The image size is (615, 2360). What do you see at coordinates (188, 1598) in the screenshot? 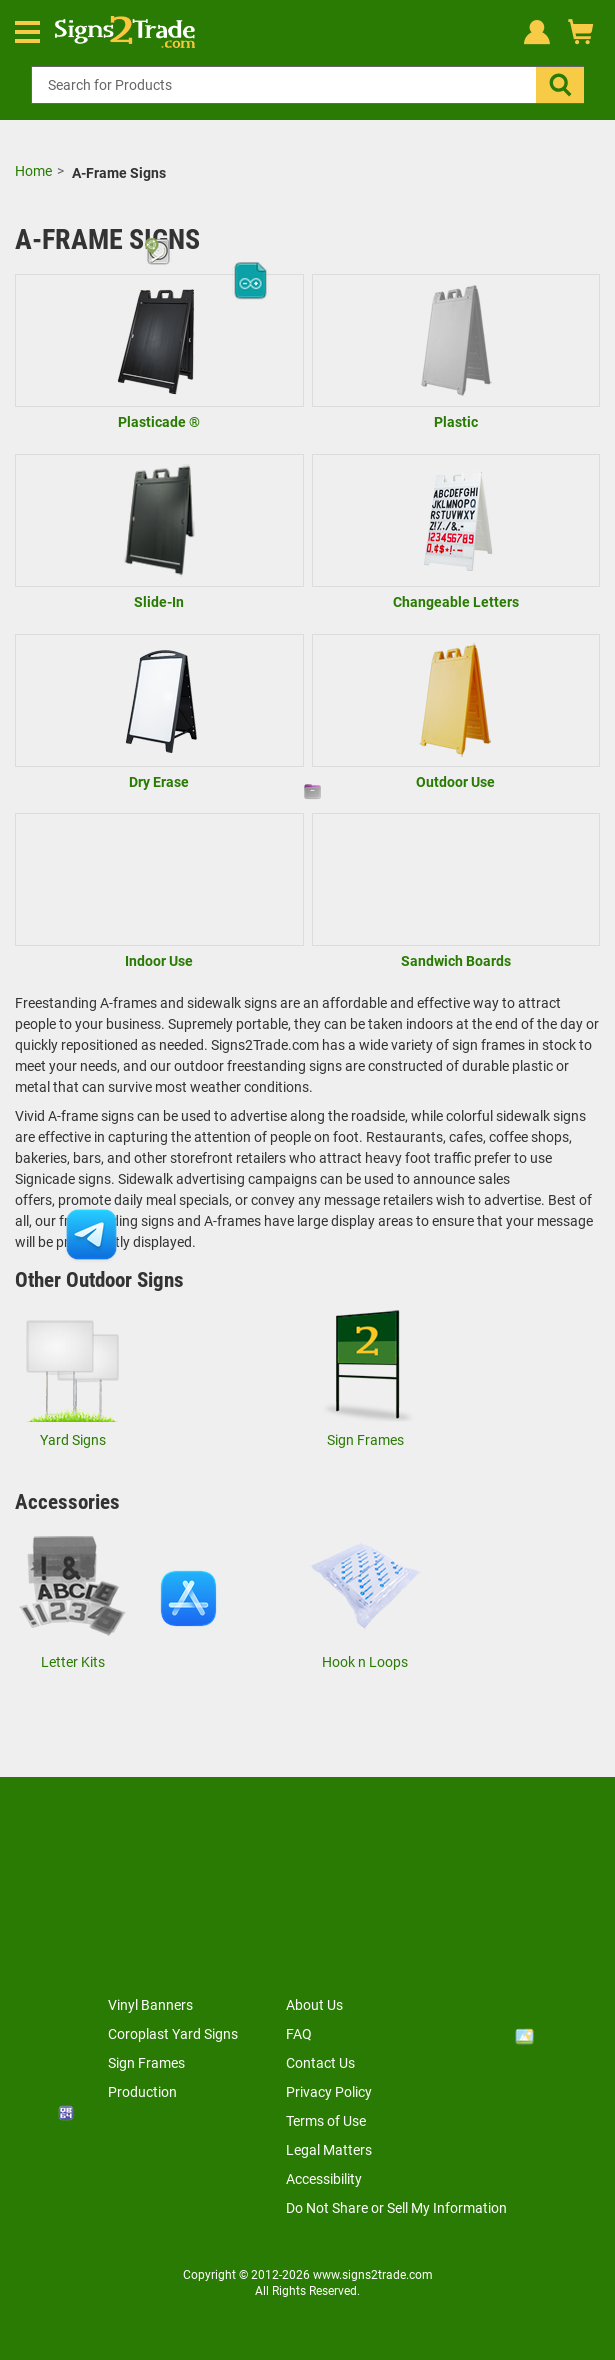
I see `open the app store to browse and download applications` at bounding box center [188, 1598].